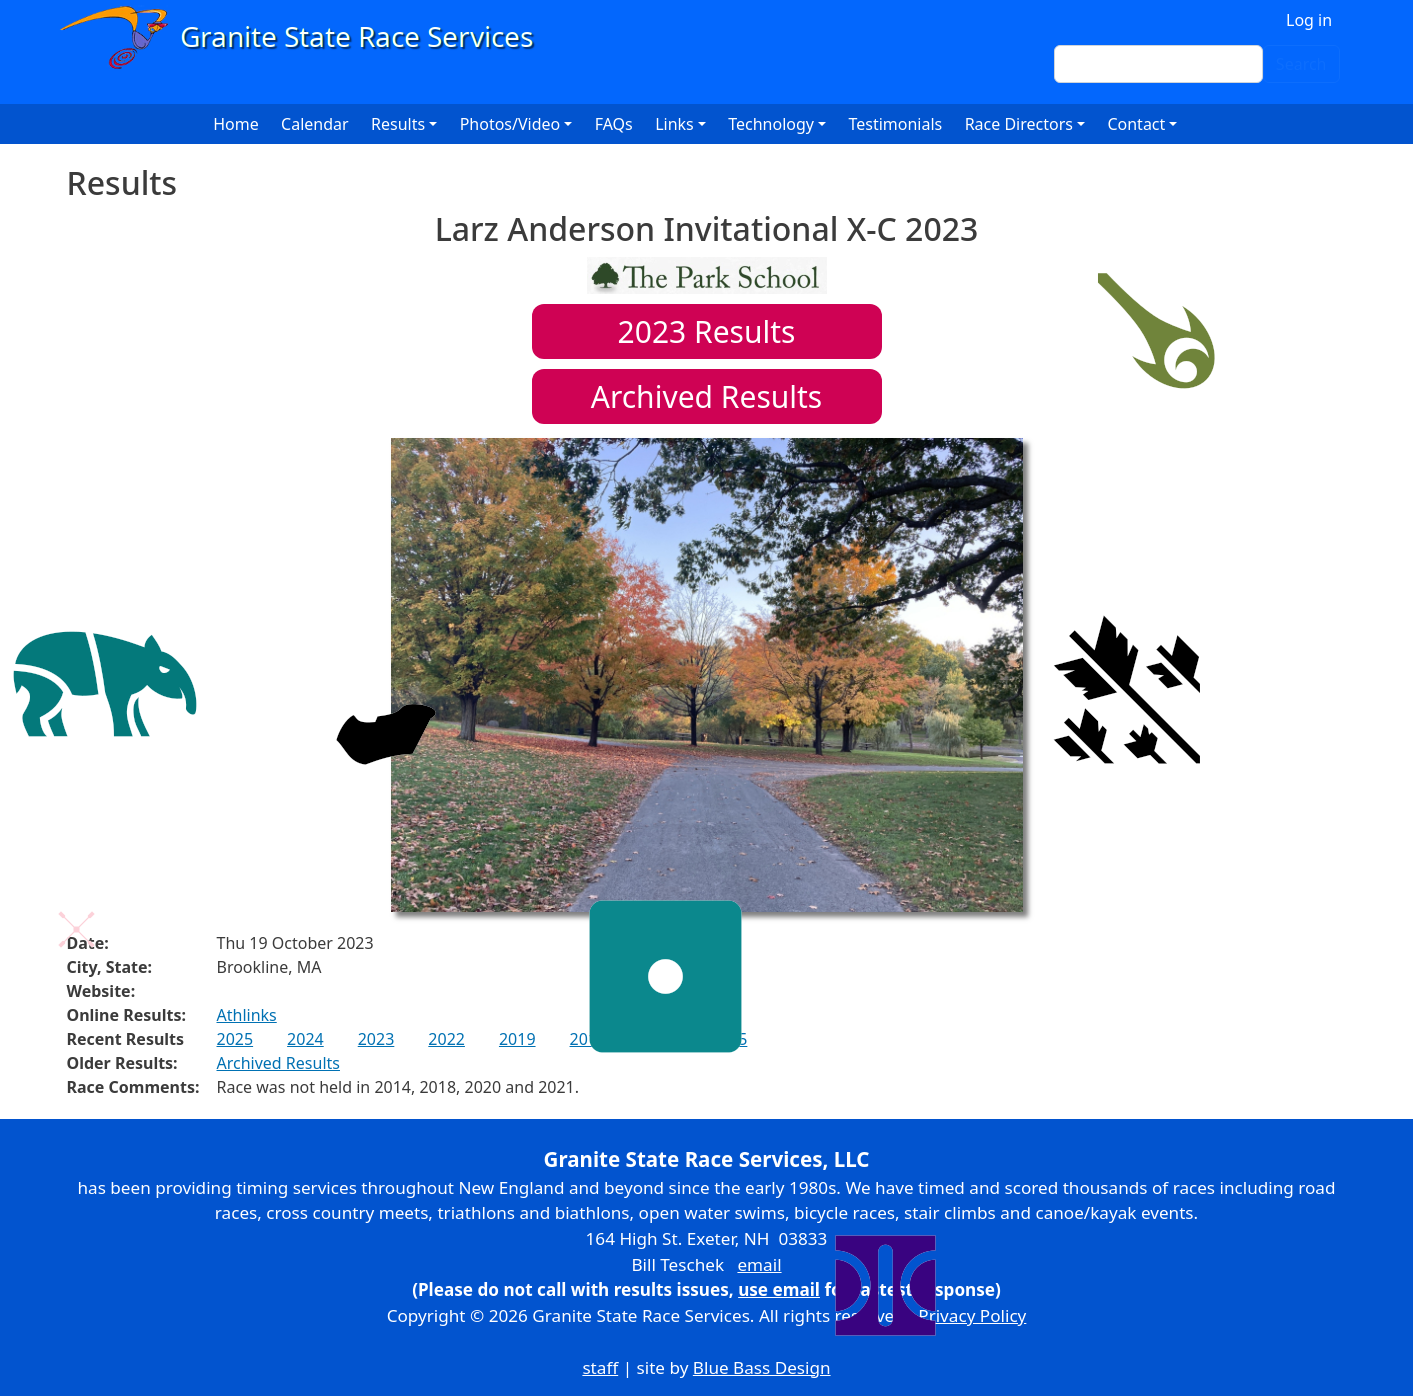 Image resolution: width=1413 pixels, height=1396 pixels. What do you see at coordinates (1126, 689) in the screenshot?
I see `launch multiple projectiles or arrows` at bounding box center [1126, 689].